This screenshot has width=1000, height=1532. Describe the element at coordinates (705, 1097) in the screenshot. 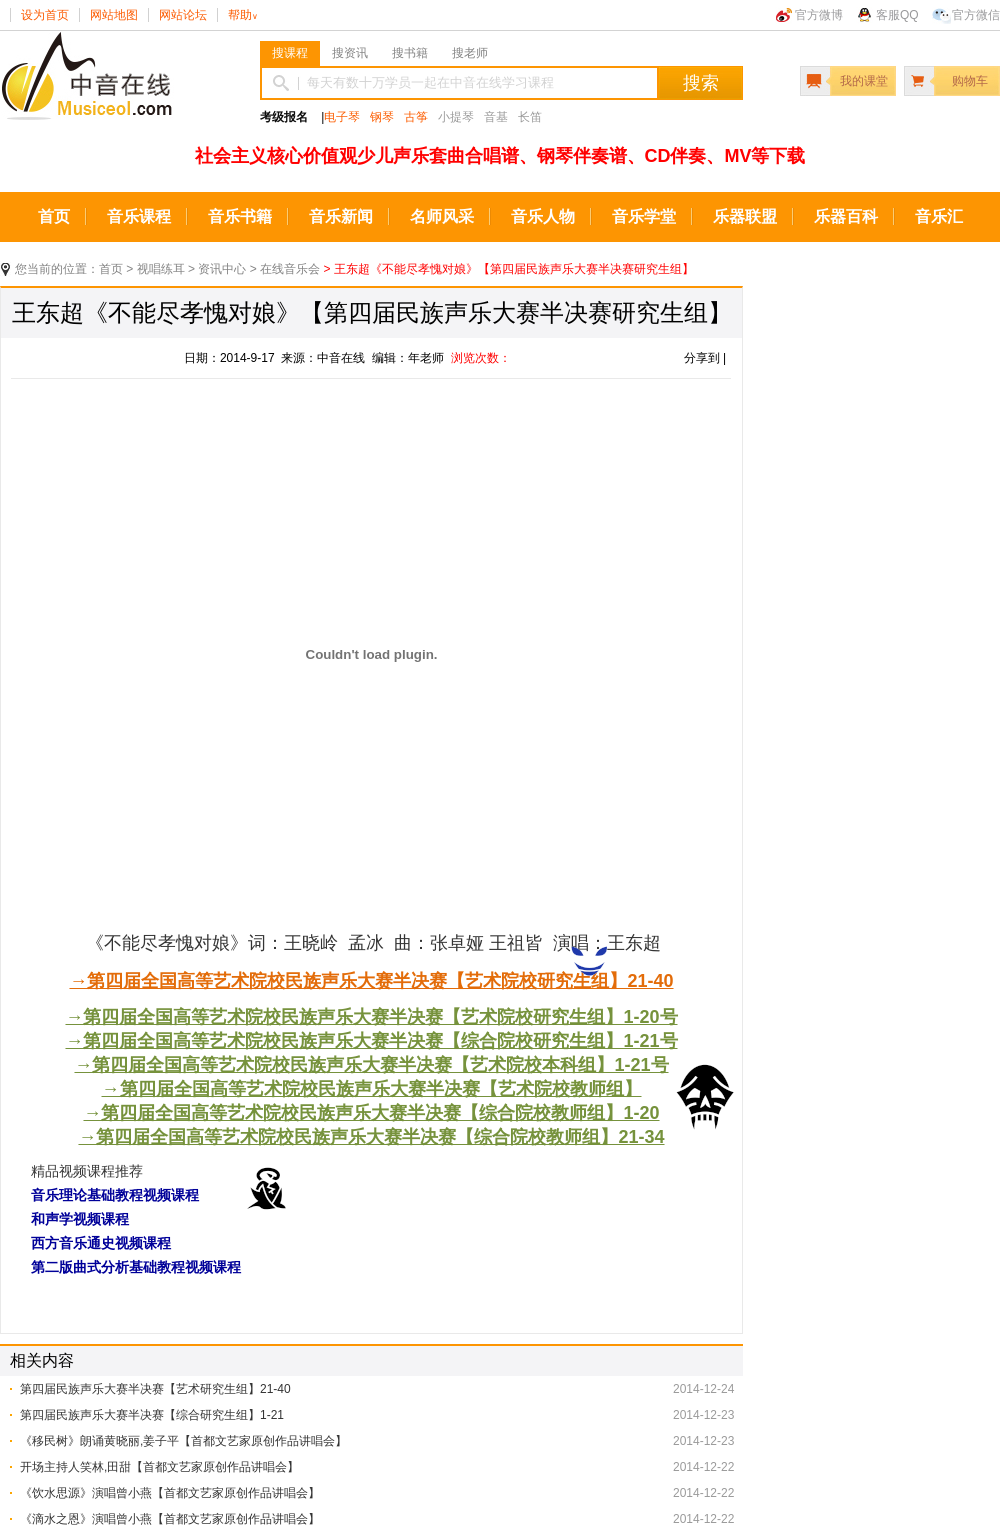

I see `indicates danger or deadly hazard in game` at that location.